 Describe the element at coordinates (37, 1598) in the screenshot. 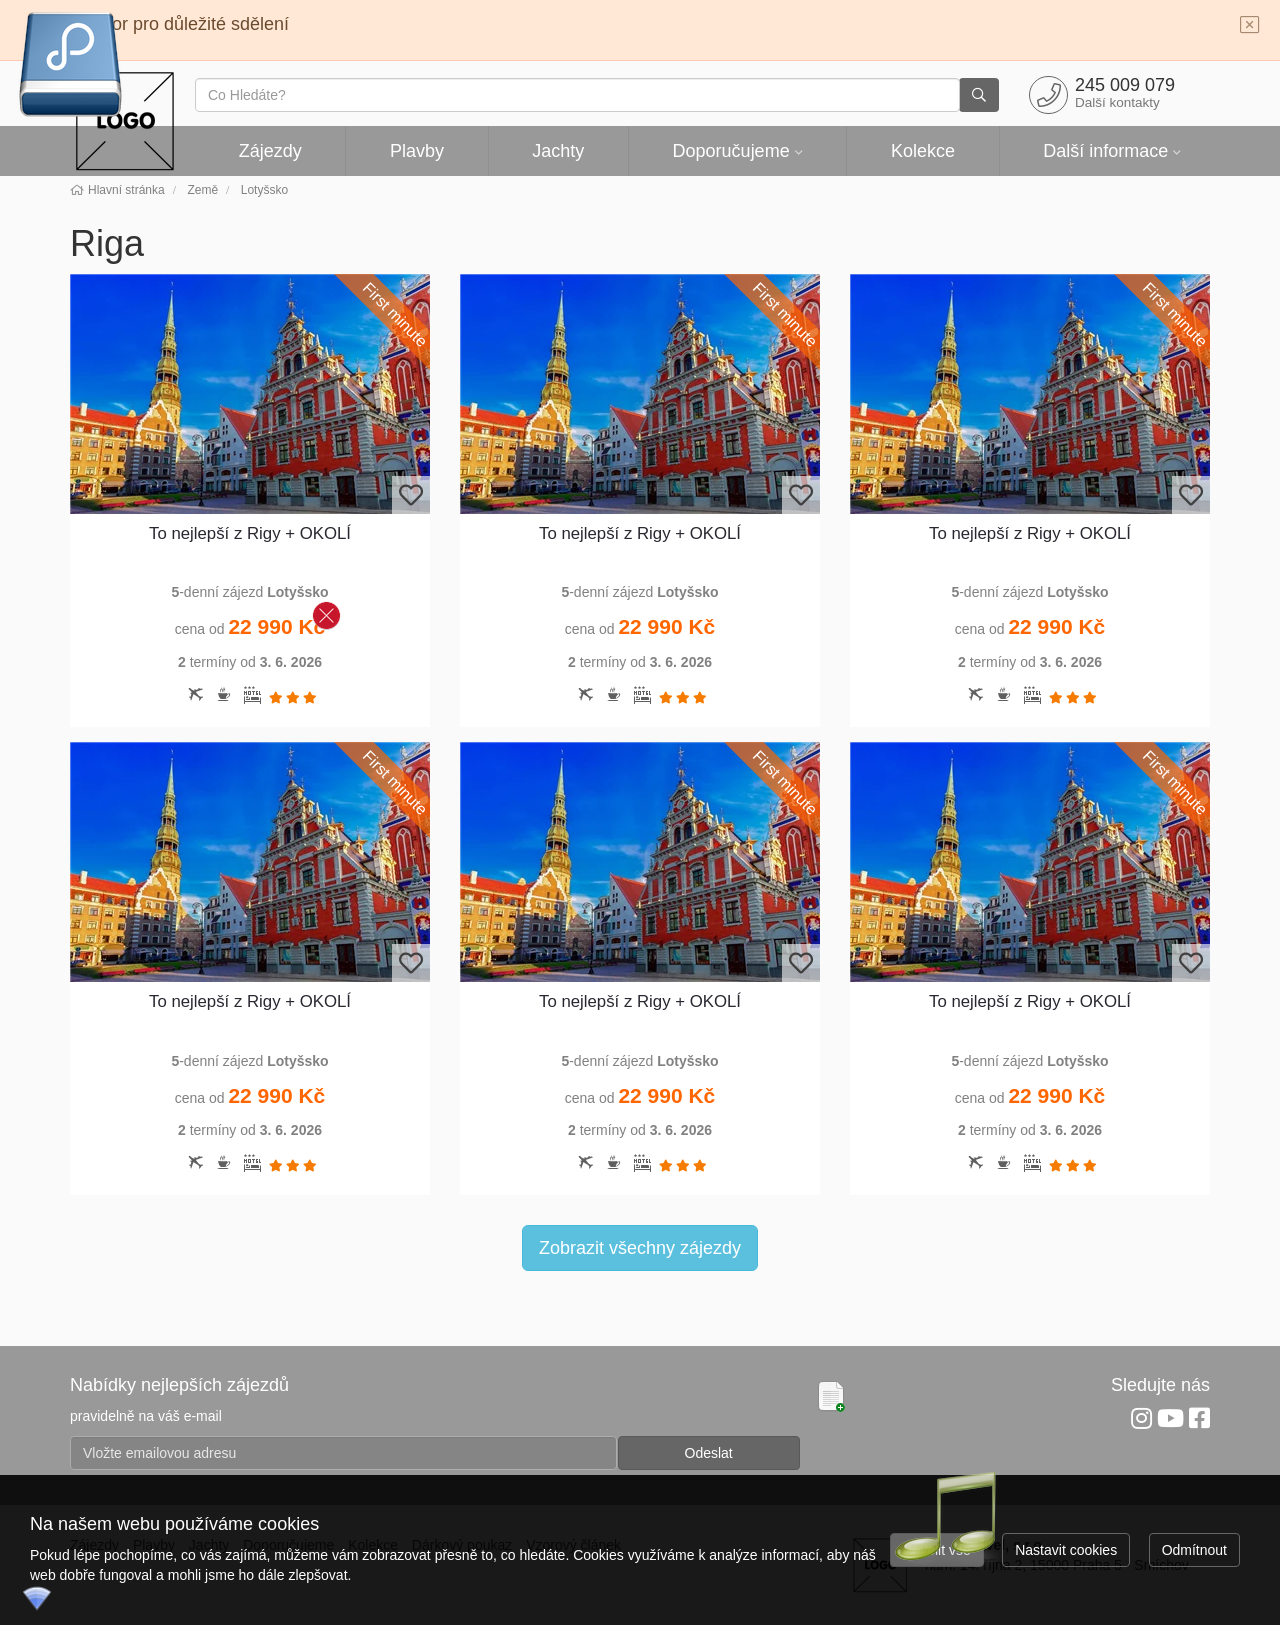

I see `indicates wireless network connection status` at that location.